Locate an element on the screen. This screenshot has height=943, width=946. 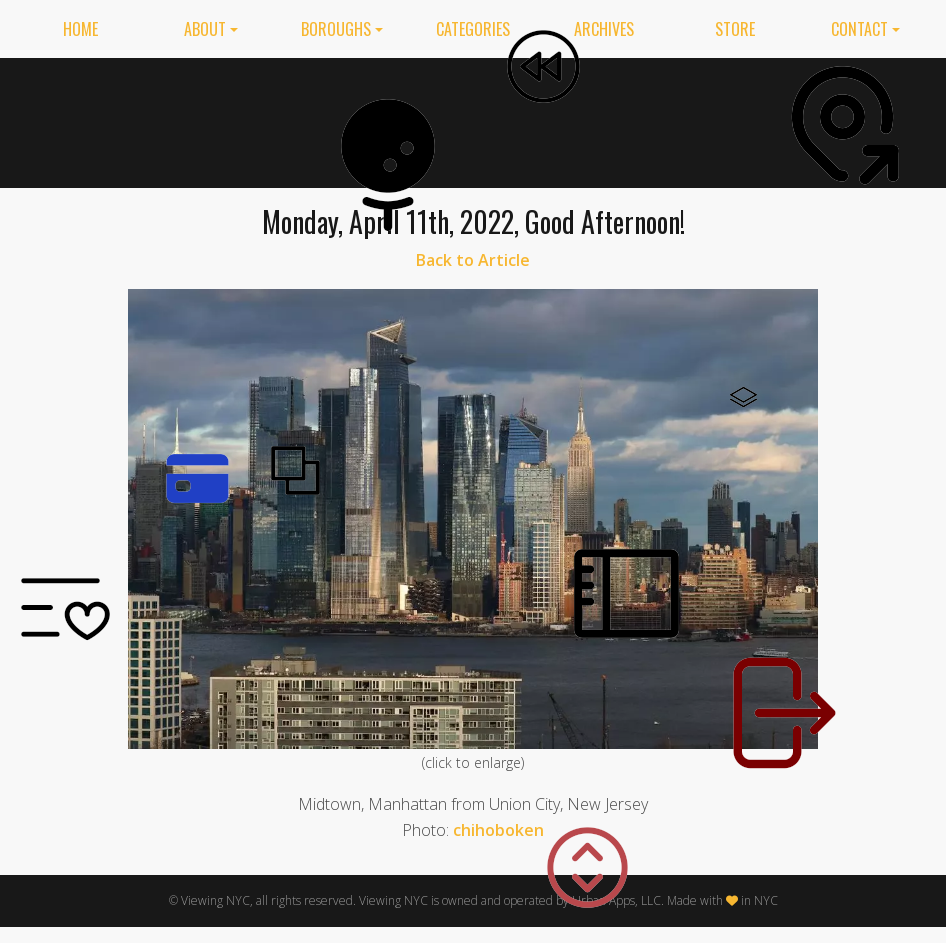
rewind or skip backward in media playback is located at coordinates (543, 66).